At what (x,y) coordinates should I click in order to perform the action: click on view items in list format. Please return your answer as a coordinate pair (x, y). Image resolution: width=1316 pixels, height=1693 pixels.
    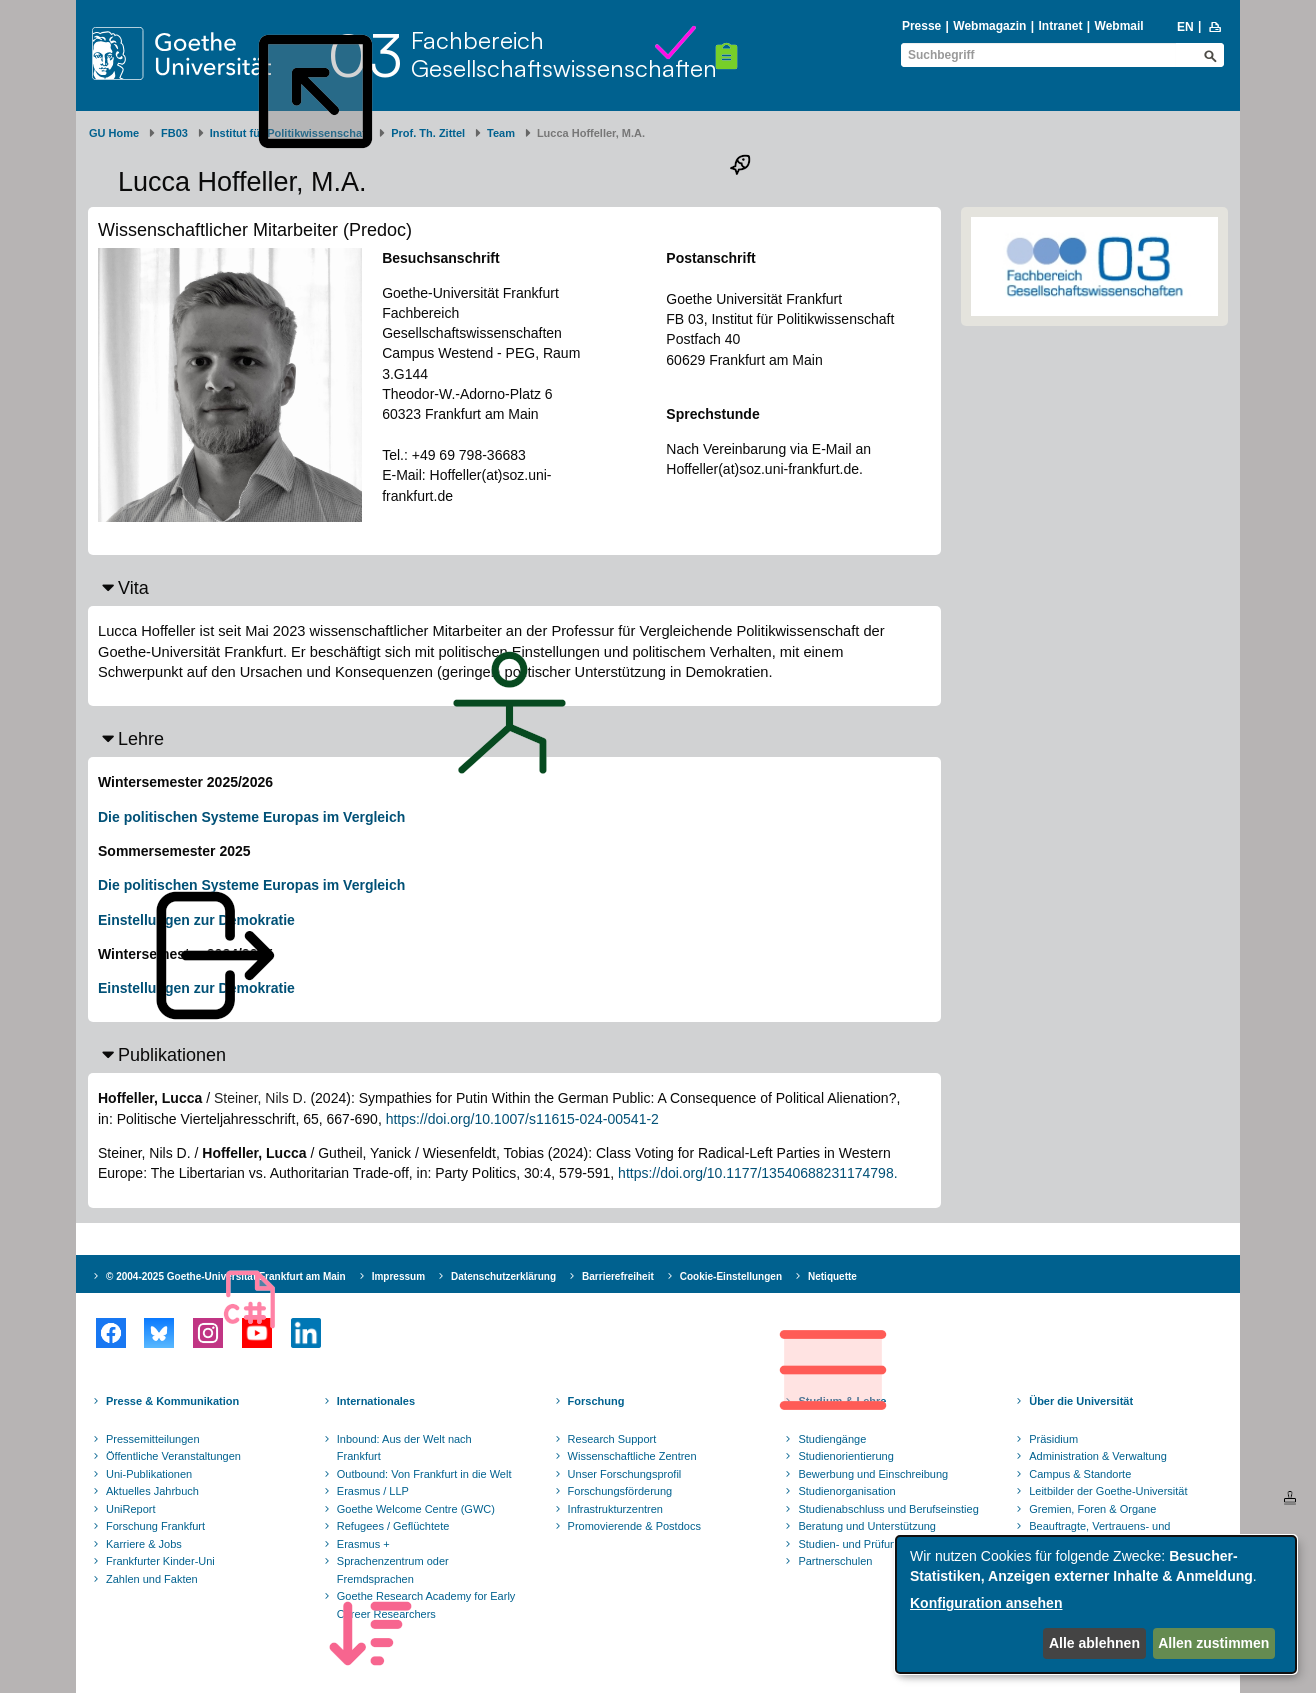
    Looking at the image, I should click on (833, 1370).